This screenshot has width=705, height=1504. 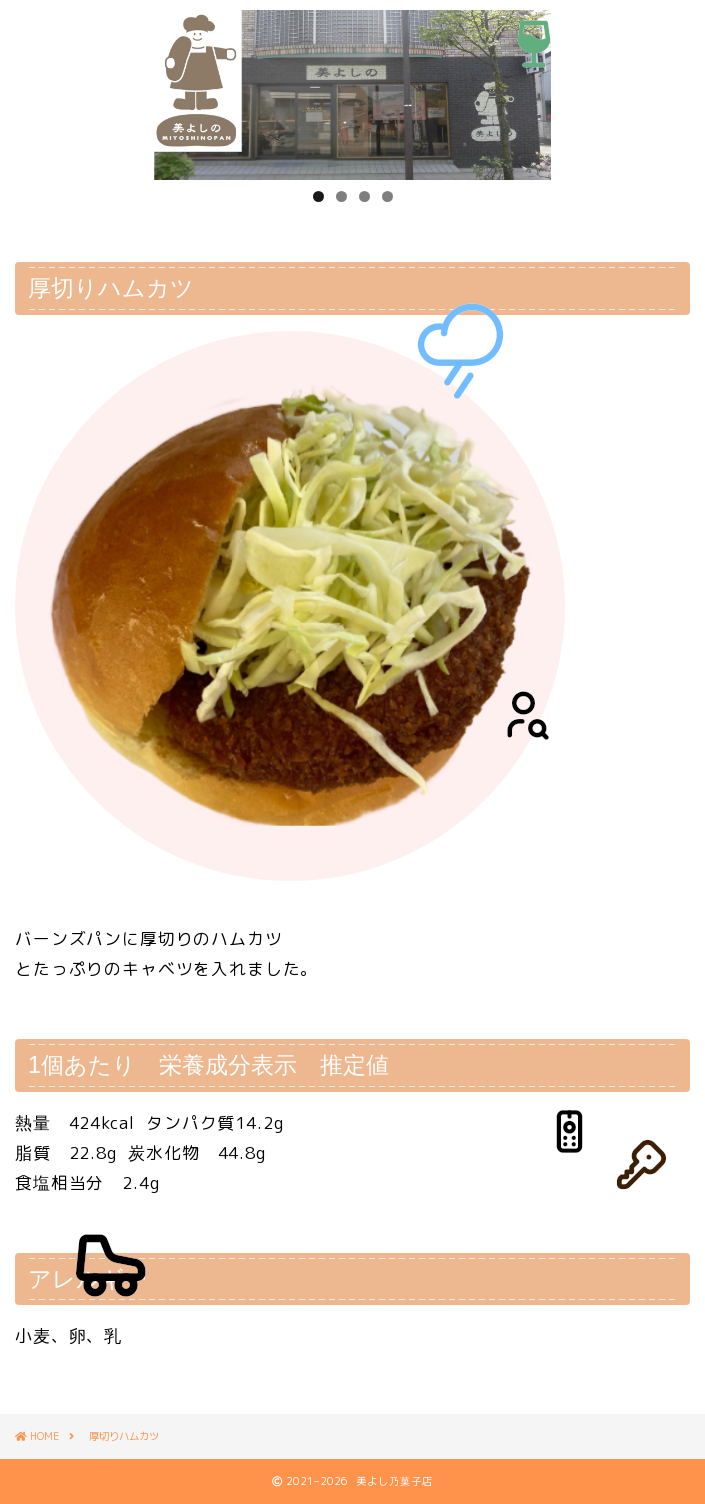 What do you see at coordinates (523, 714) in the screenshot?
I see `search for a user or contact` at bounding box center [523, 714].